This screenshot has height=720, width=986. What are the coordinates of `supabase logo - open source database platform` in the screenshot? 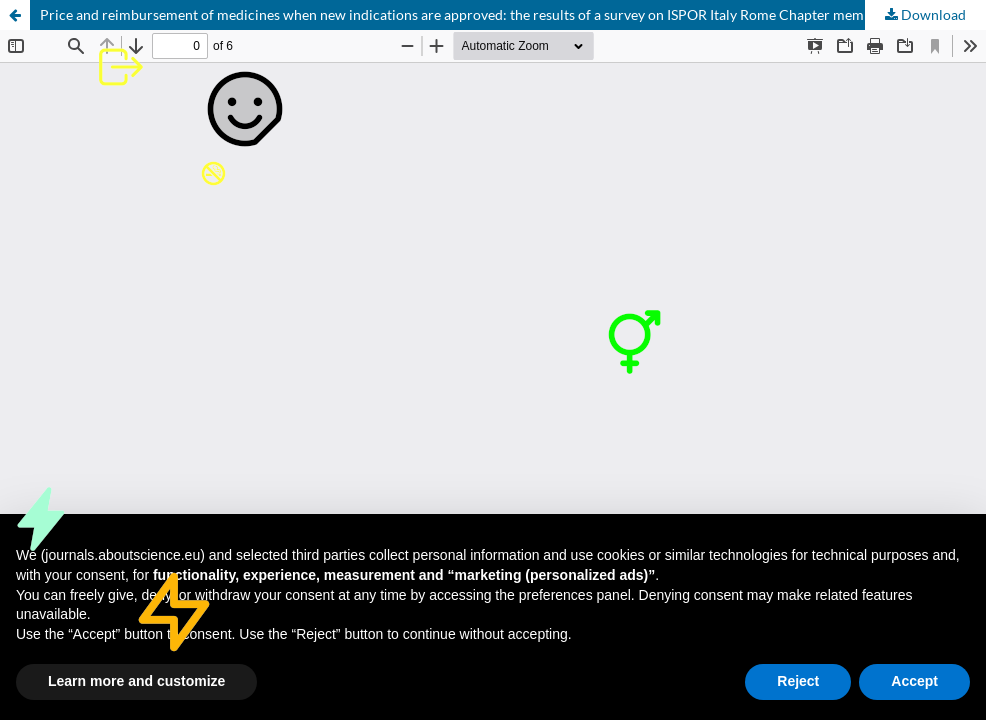 It's located at (174, 612).